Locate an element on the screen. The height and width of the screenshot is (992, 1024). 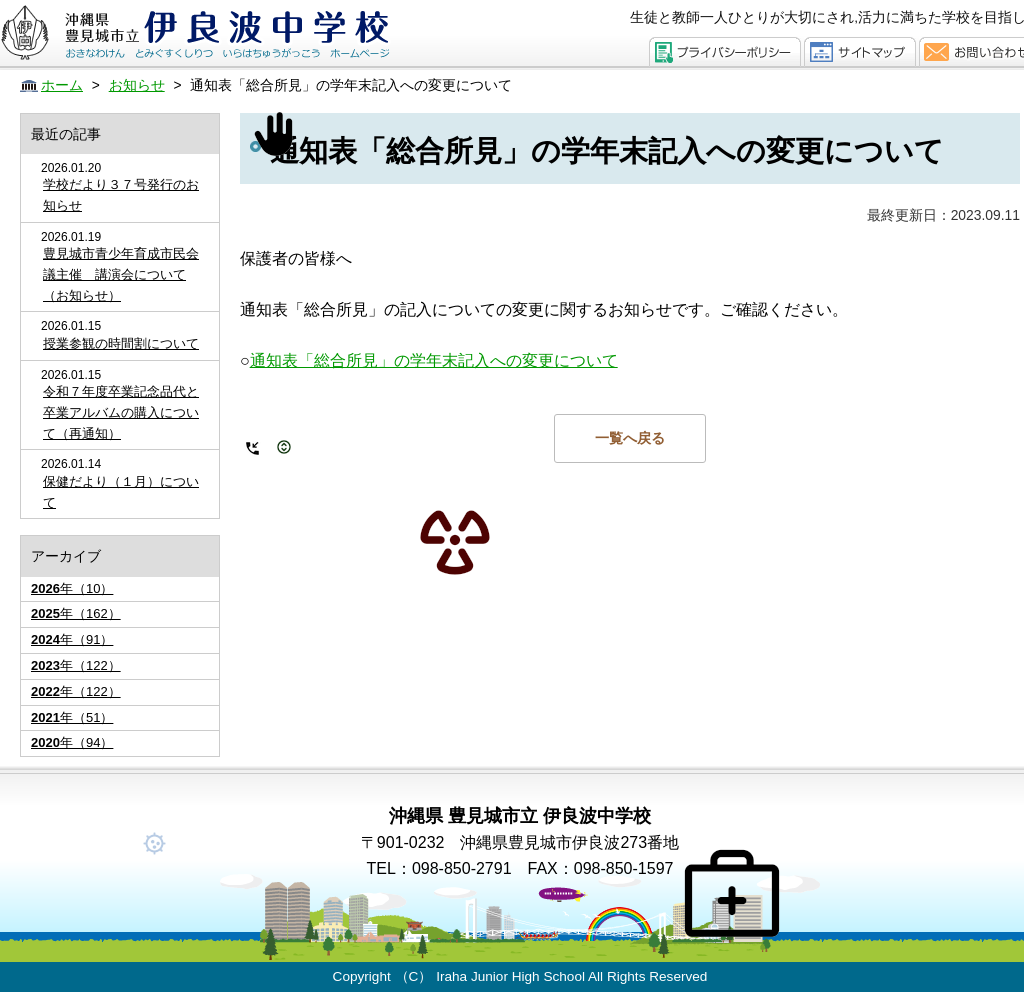
expand or collapse content is located at coordinates (284, 447).